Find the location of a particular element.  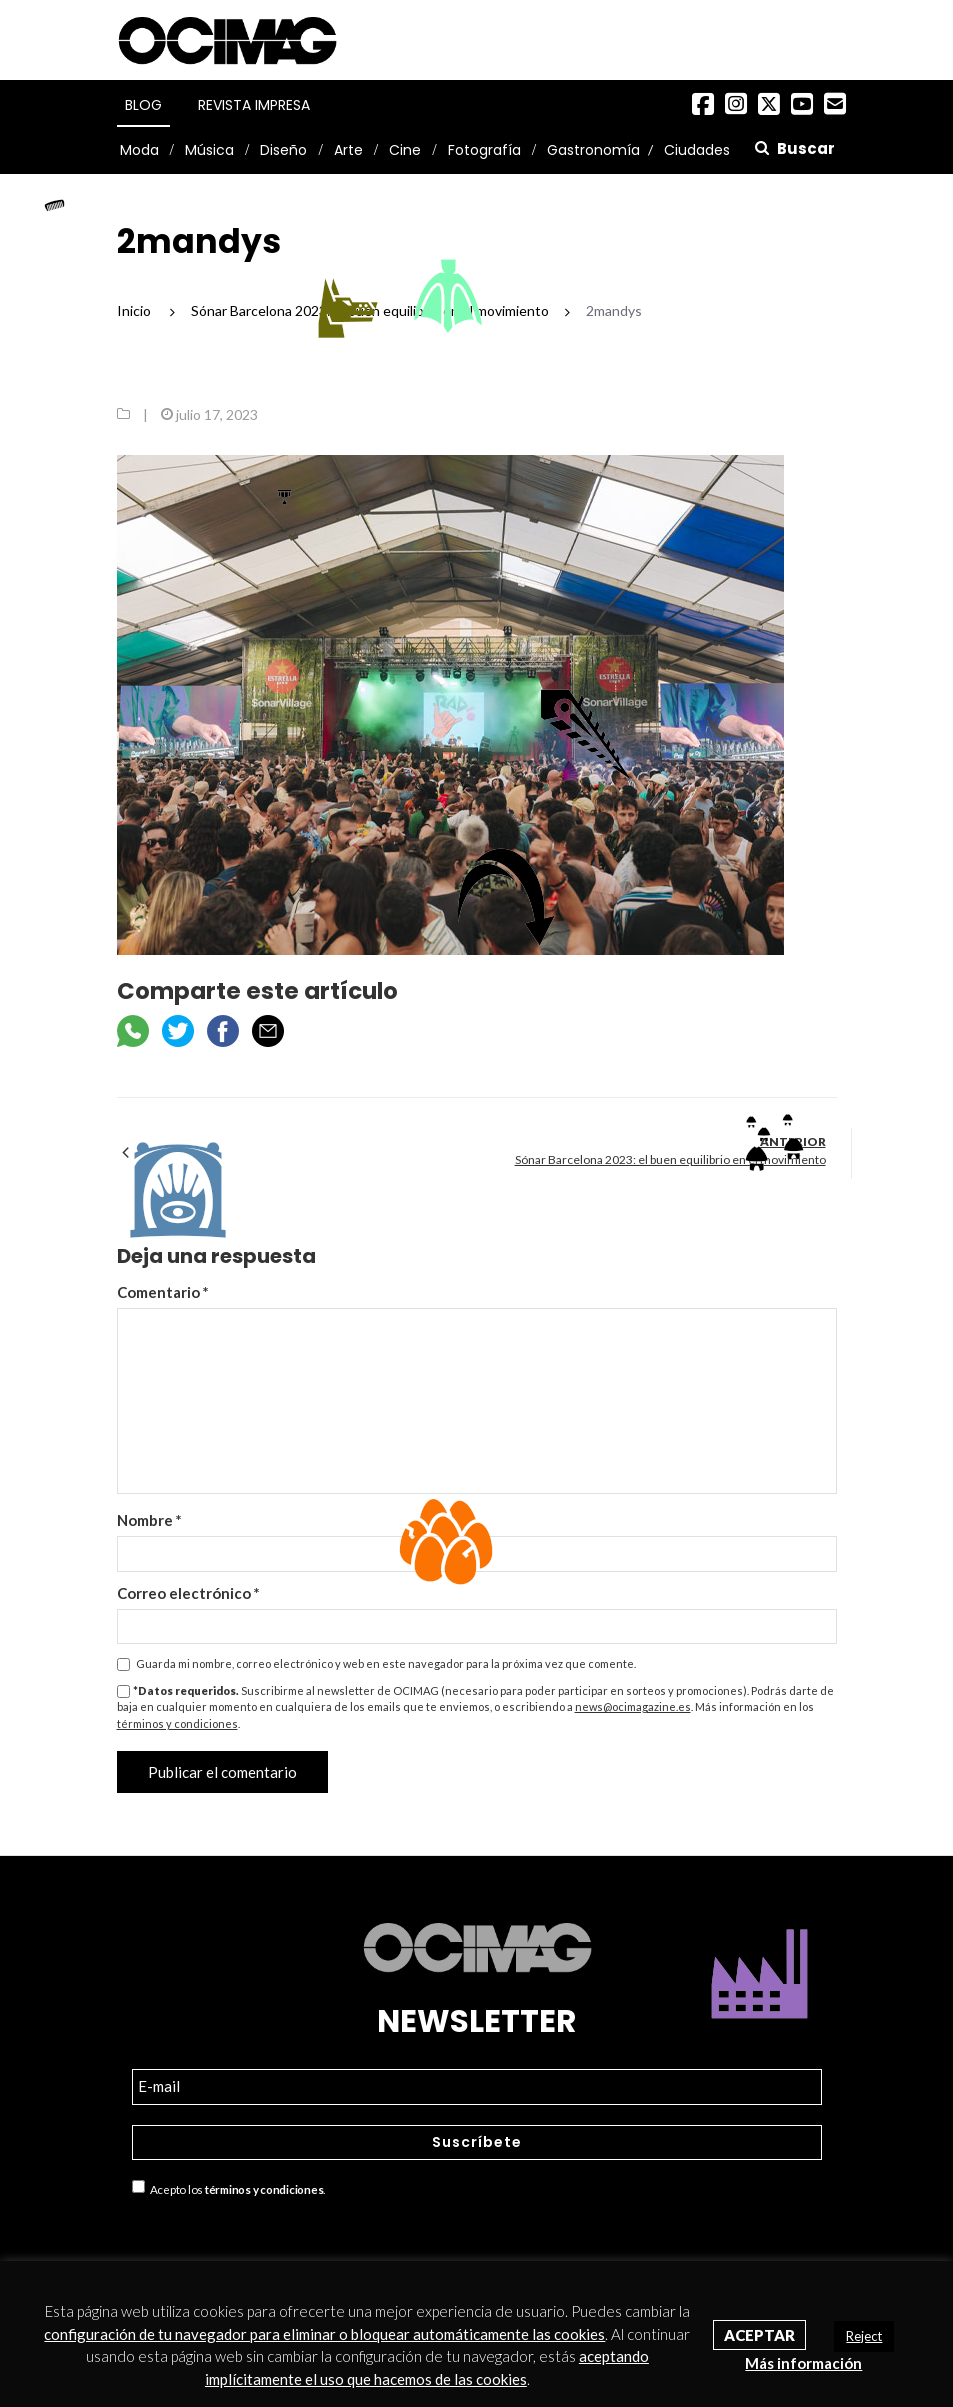

indicates duck or waterfowl-related content in a game is located at coordinates (448, 296).